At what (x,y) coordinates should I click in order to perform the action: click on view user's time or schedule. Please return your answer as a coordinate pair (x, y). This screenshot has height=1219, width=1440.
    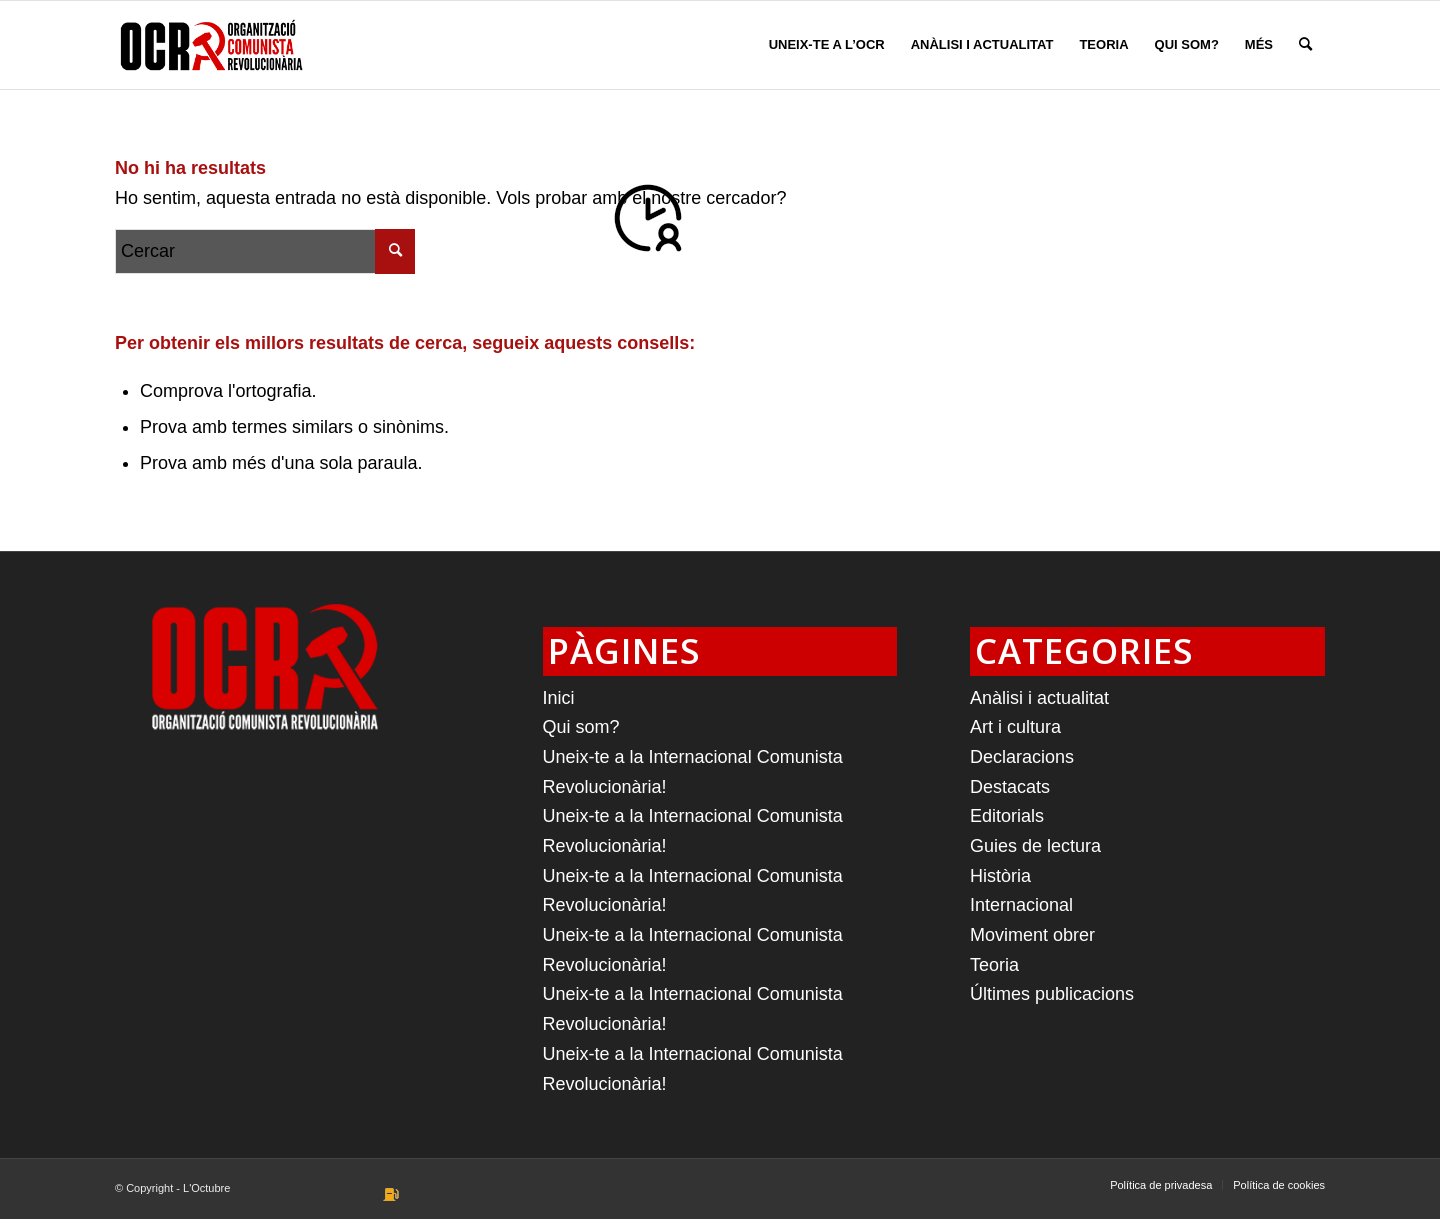
    Looking at the image, I should click on (648, 218).